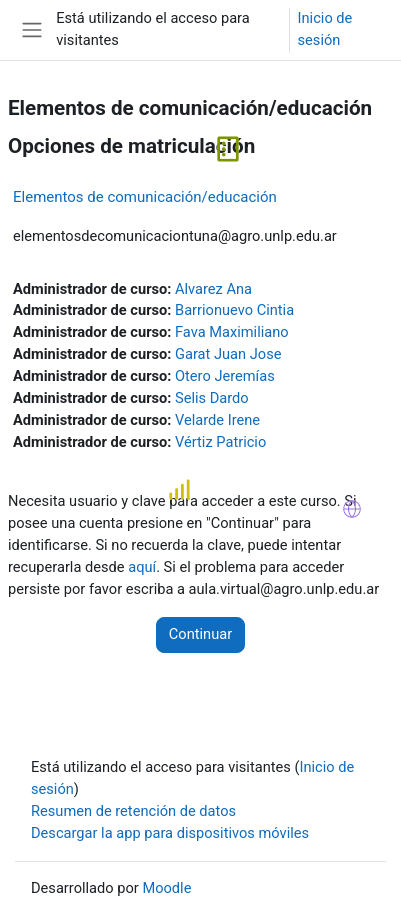  Describe the element at coordinates (352, 509) in the screenshot. I see `switch to global or worldwide view` at that location.